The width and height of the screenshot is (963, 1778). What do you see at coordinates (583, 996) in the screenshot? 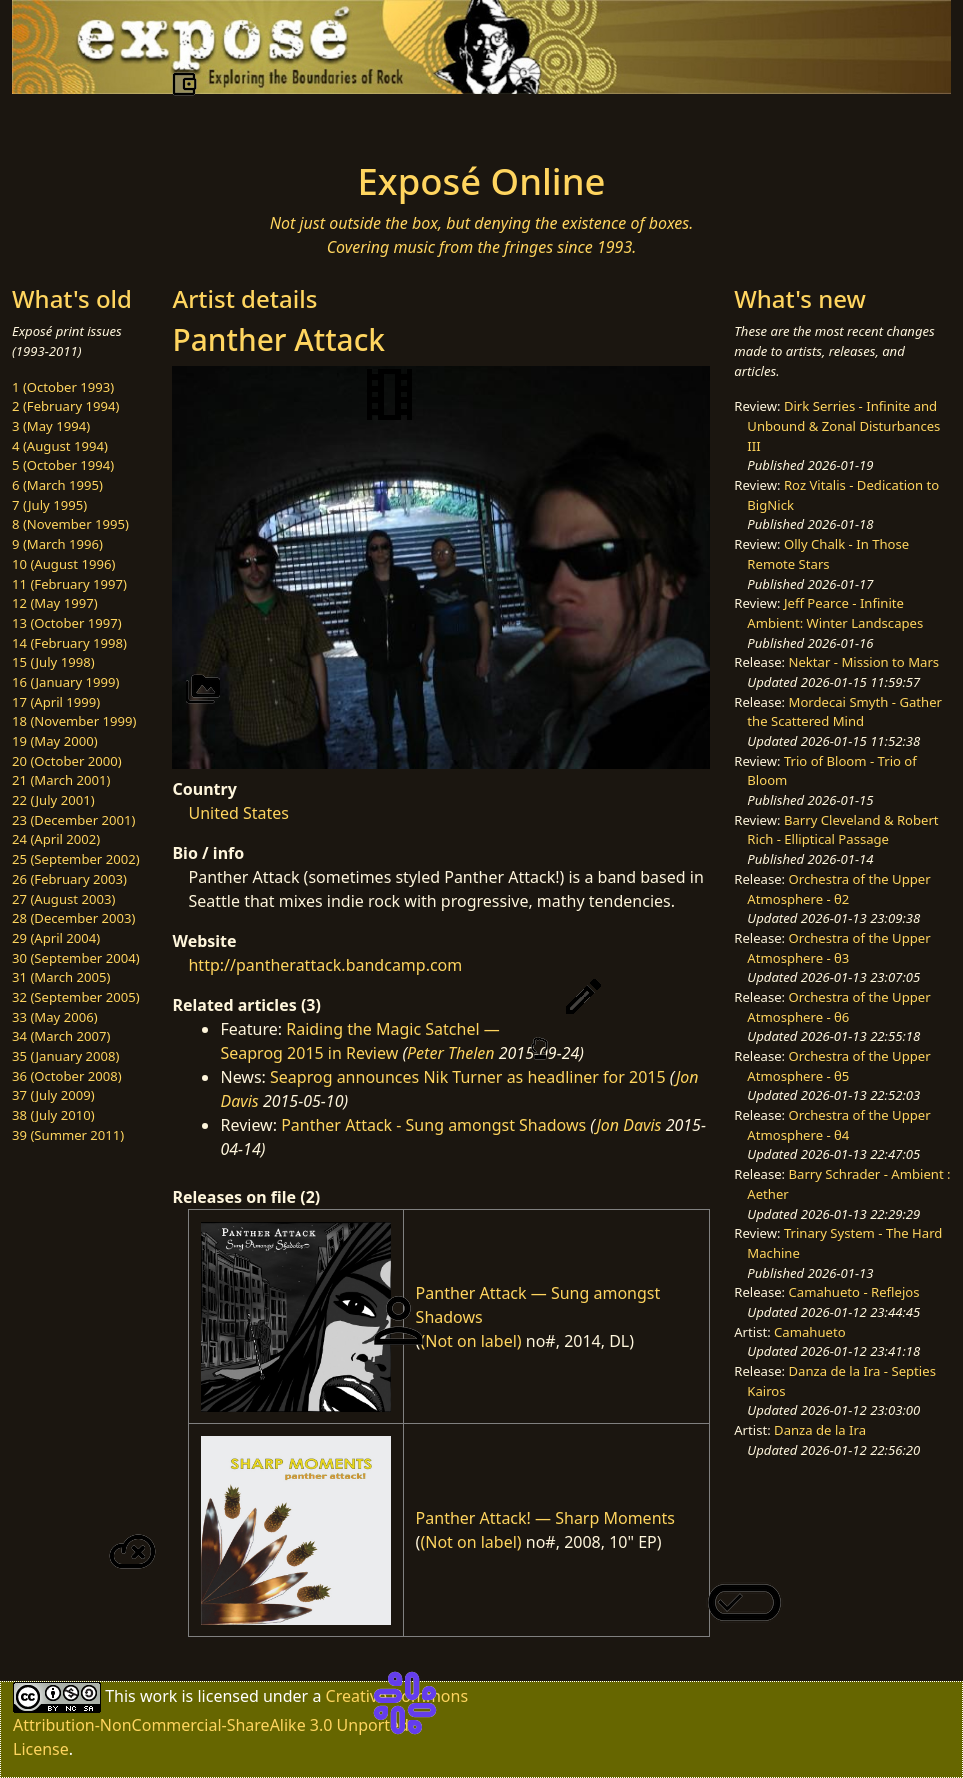
I see `edit or modify content` at bounding box center [583, 996].